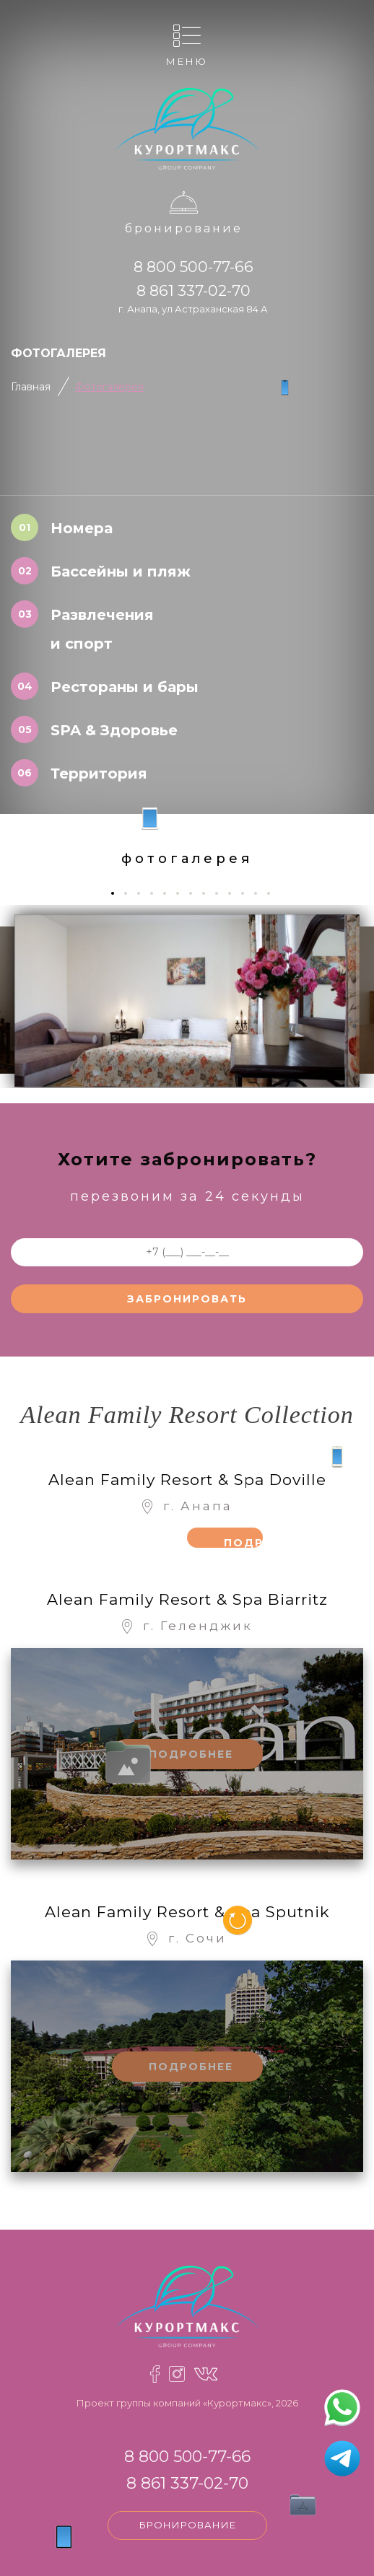 The image size is (374, 2576). What do you see at coordinates (303, 2505) in the screenshot?
I see `open templates folder` at bounding box center [303, 2505].